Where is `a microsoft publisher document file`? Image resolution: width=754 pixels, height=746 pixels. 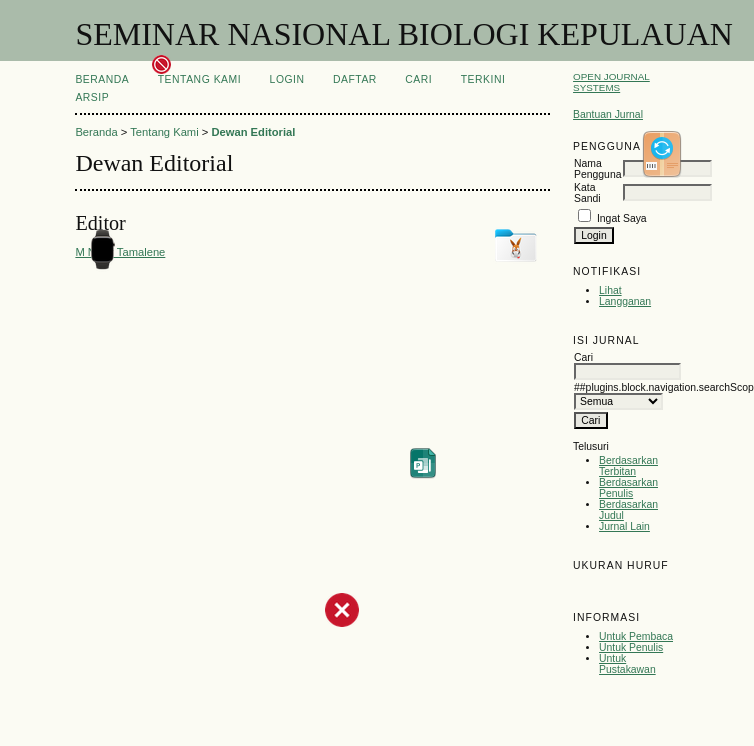
a microsoft publisher document file is located at coordinates (423, 463).